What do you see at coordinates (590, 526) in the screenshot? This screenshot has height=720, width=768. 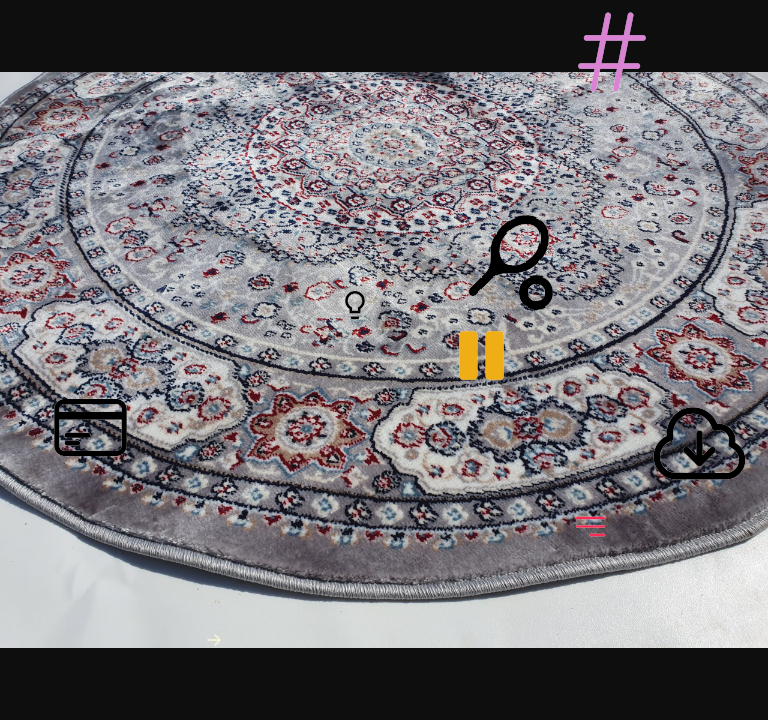 I see `open navigation menu` at bounding box center [590, 526].